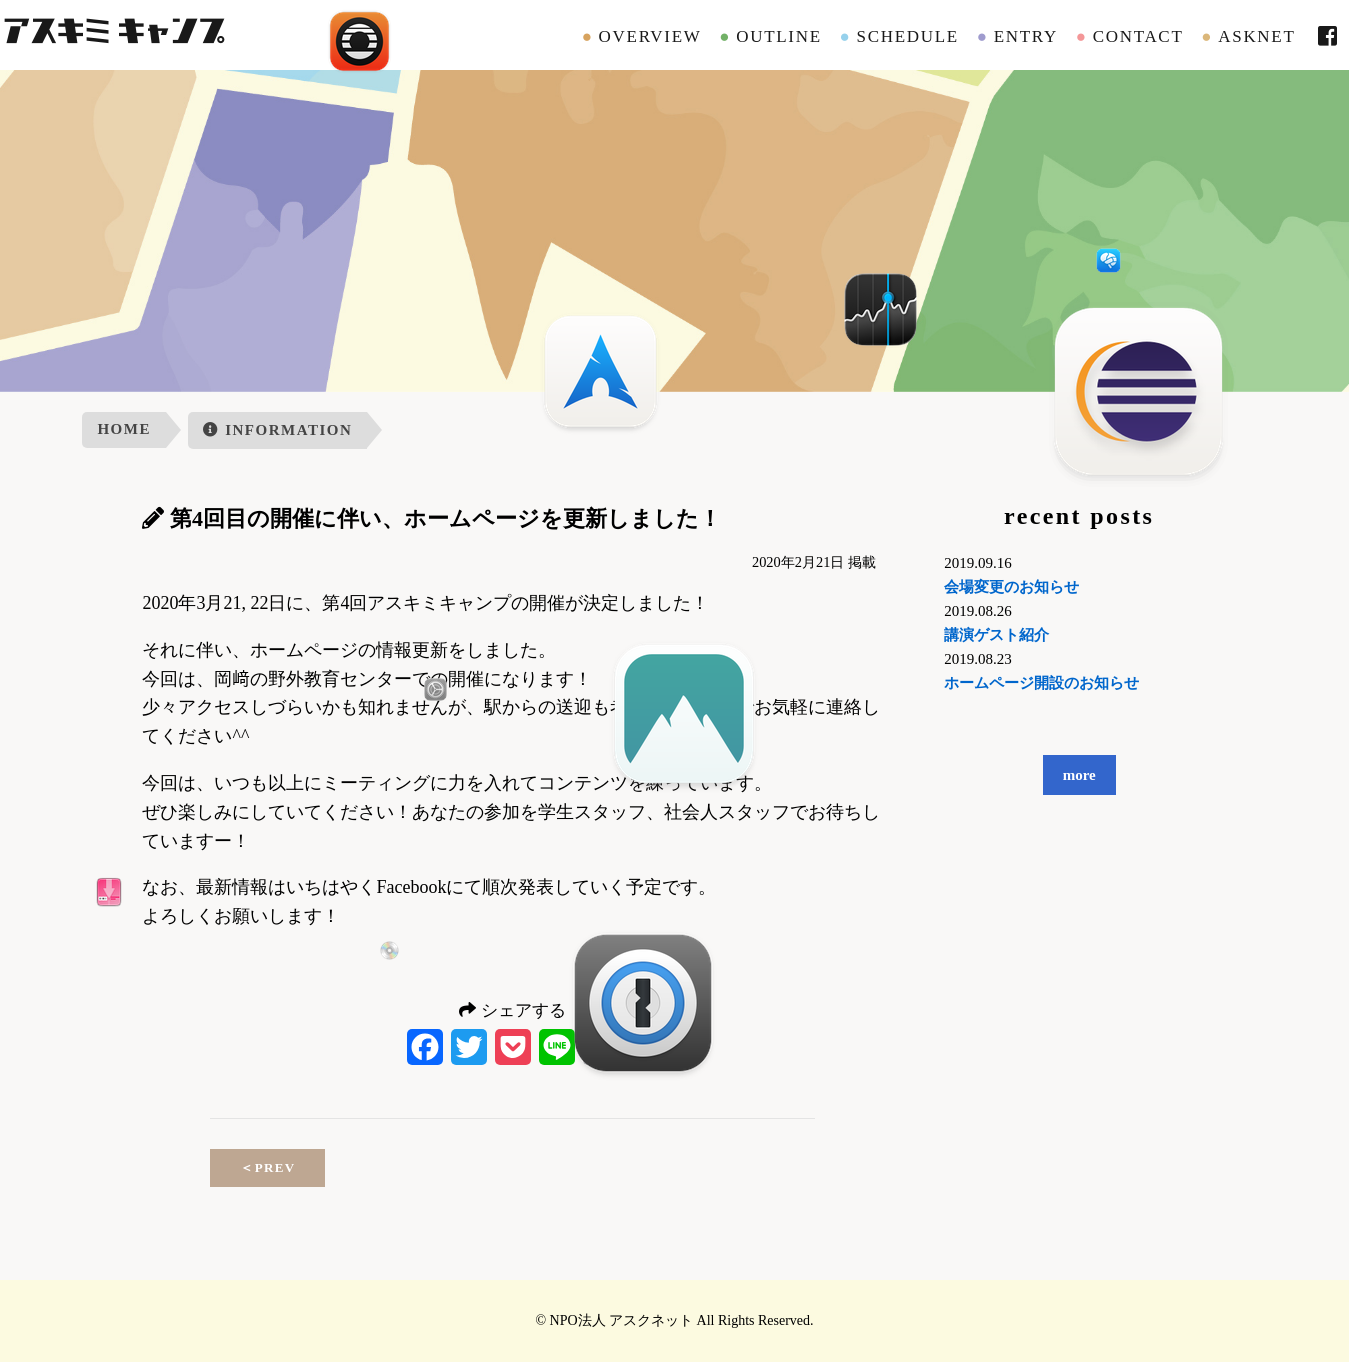 Image resolution: width=1349 pixels, height=1362 pixels. What do you see at coordinates (1108, 260) in the screenshot?
I see `open gbrainy brain training app` at bounding box center [1108, 260].